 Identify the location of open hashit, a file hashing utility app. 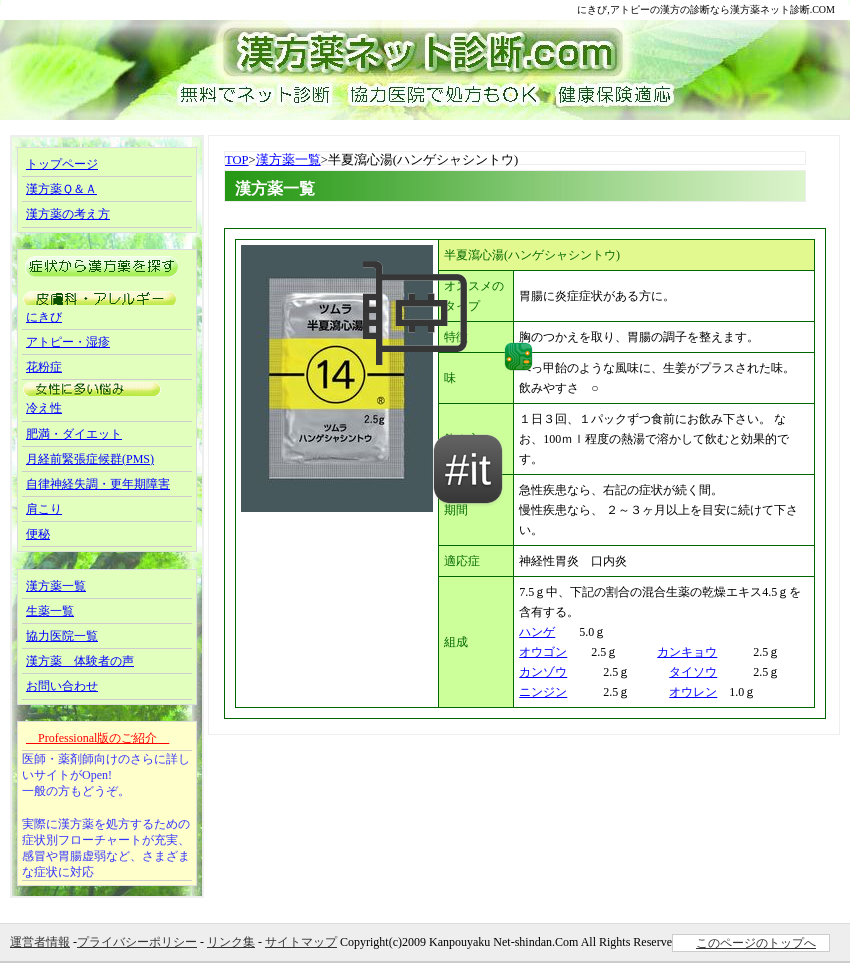
(468, 469).